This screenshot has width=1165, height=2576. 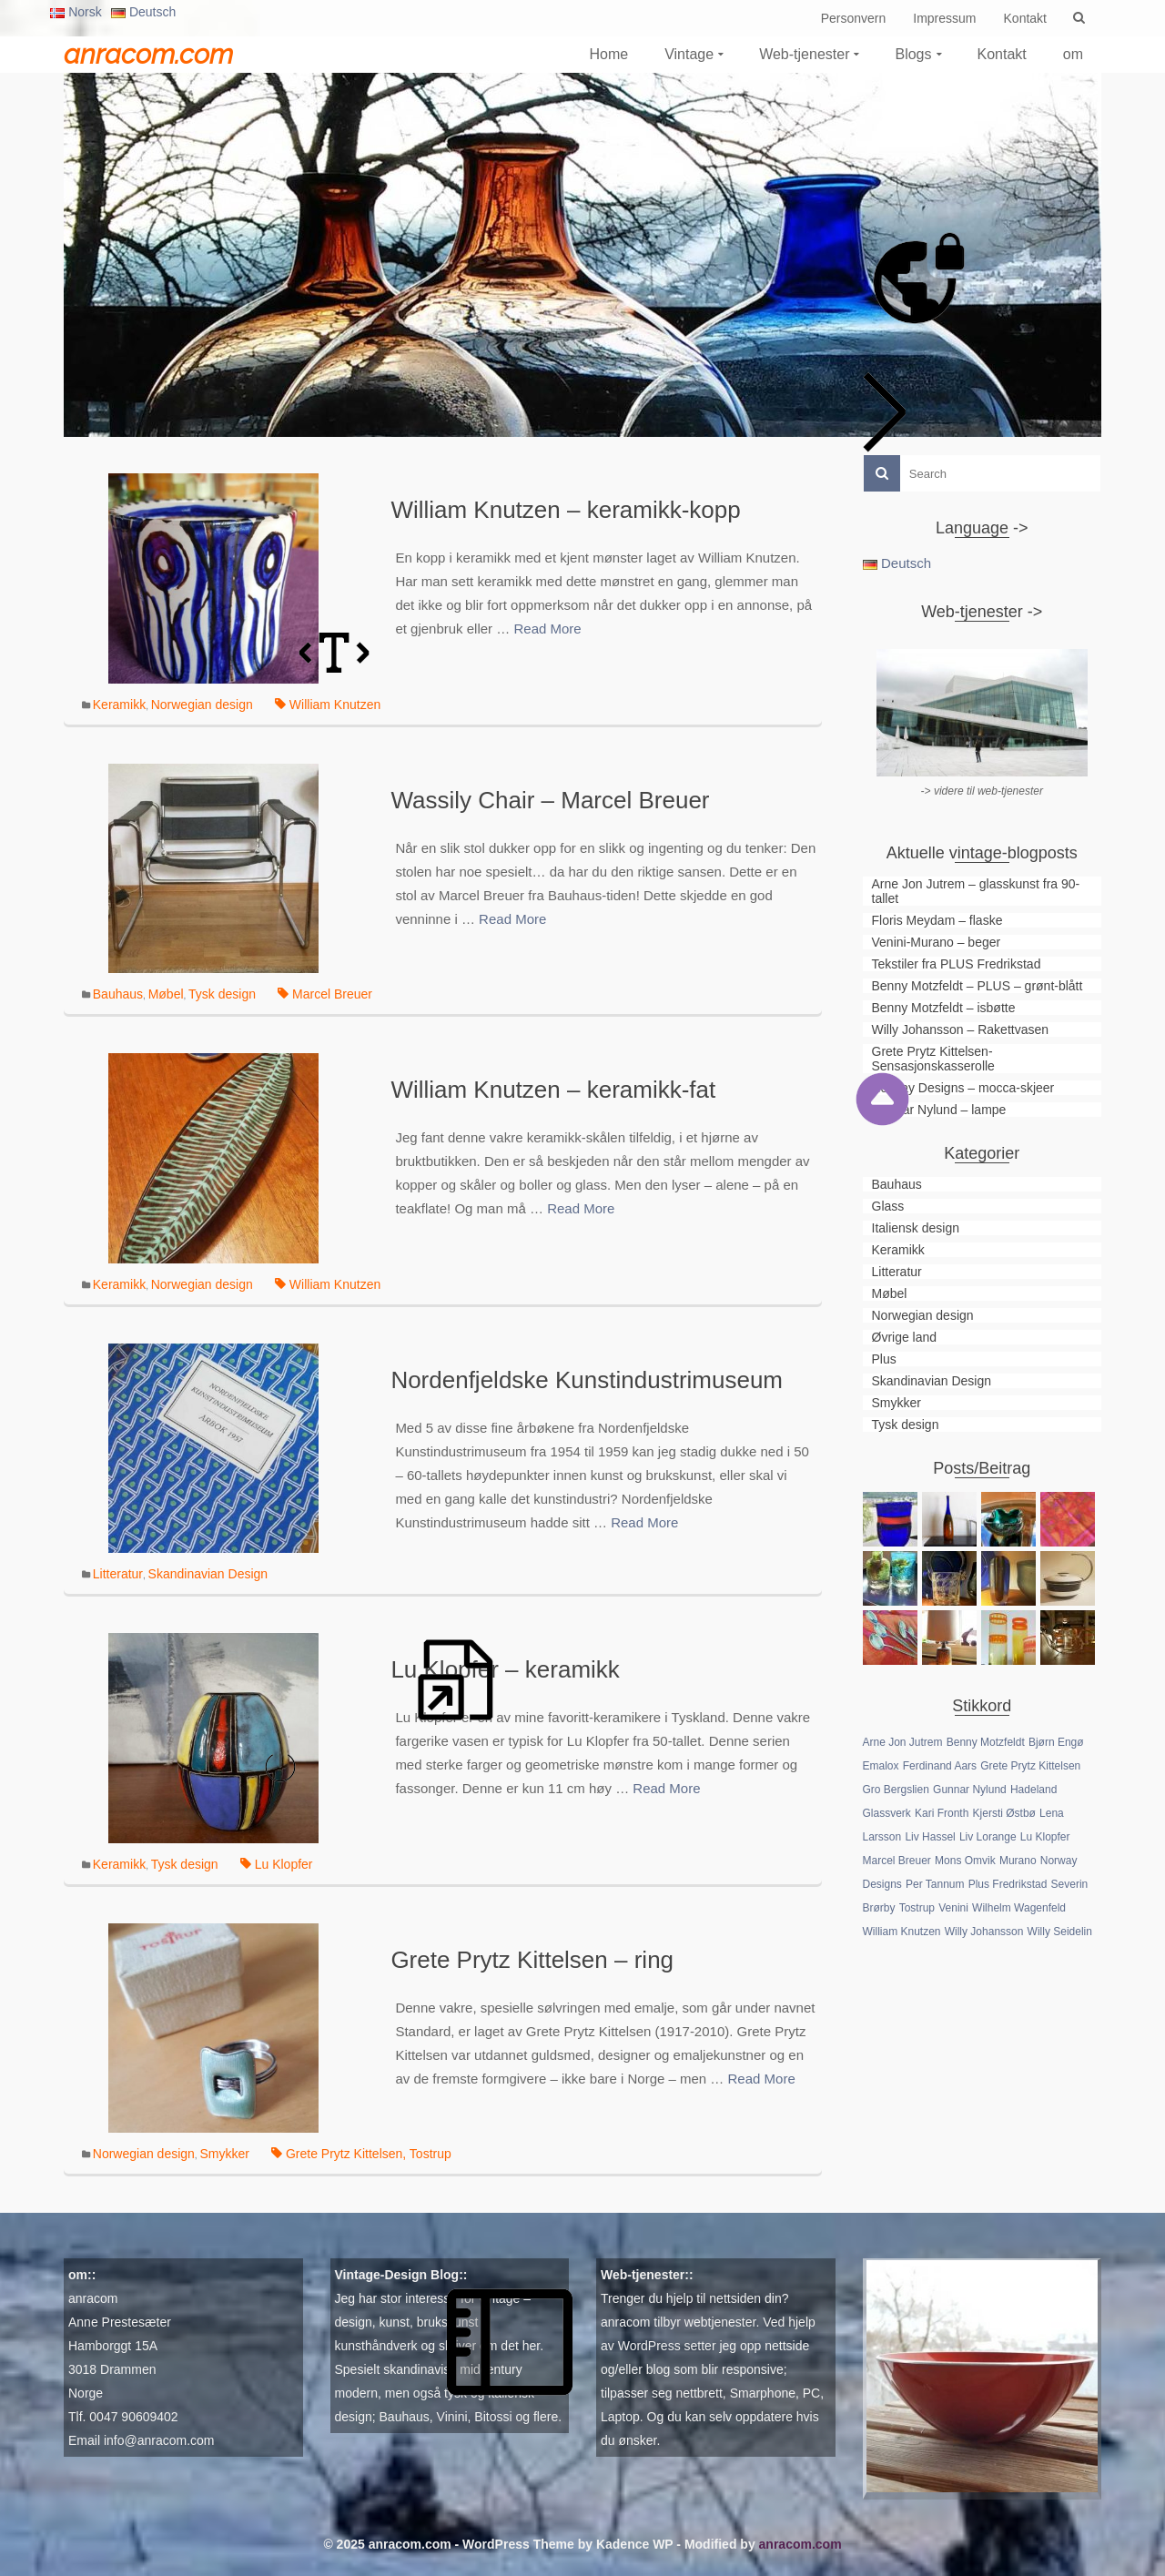 What do you see at coordinates (882, 1099) in the screenshot?
I see `expand or collapse a section upward` at bounding box center [882, 1099].